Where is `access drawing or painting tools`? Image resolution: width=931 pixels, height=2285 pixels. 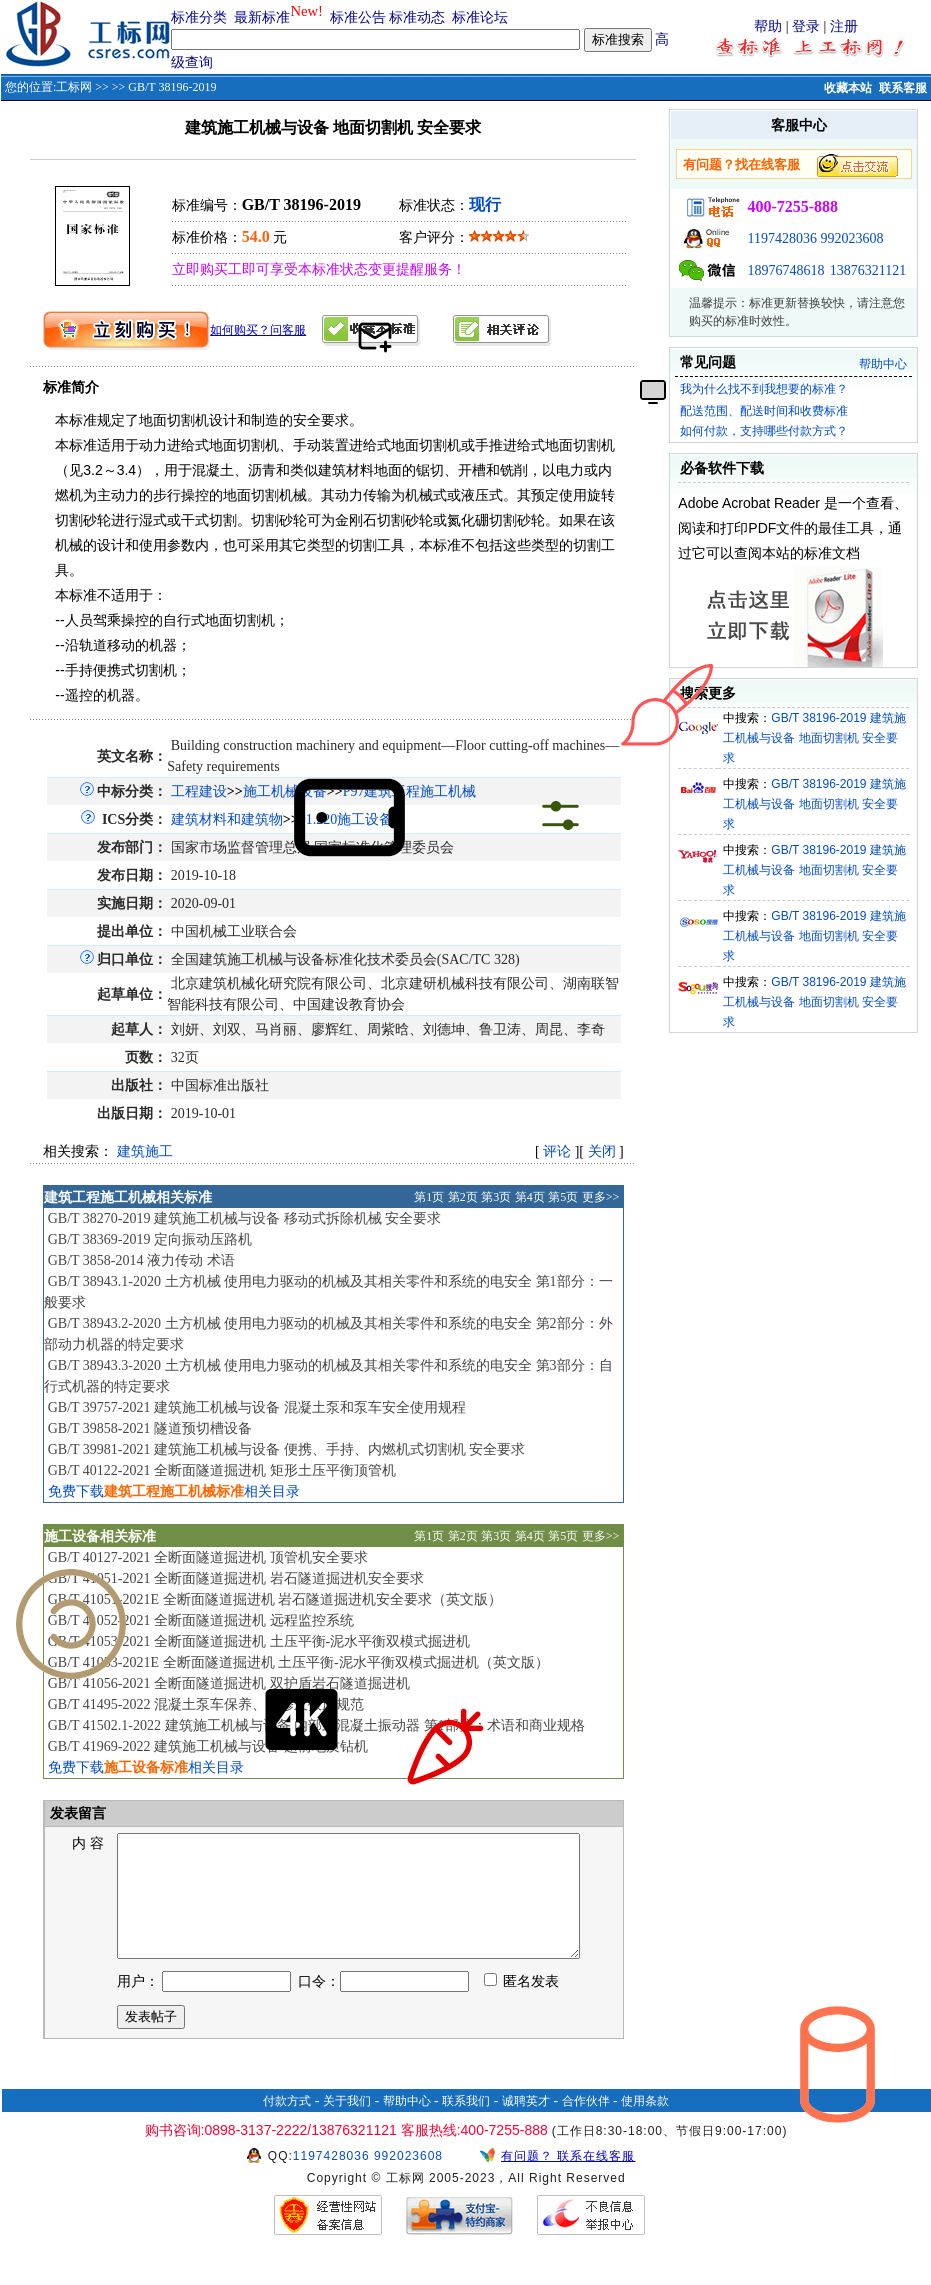
access drawing or painting tools is located at coordinates (670, 706).